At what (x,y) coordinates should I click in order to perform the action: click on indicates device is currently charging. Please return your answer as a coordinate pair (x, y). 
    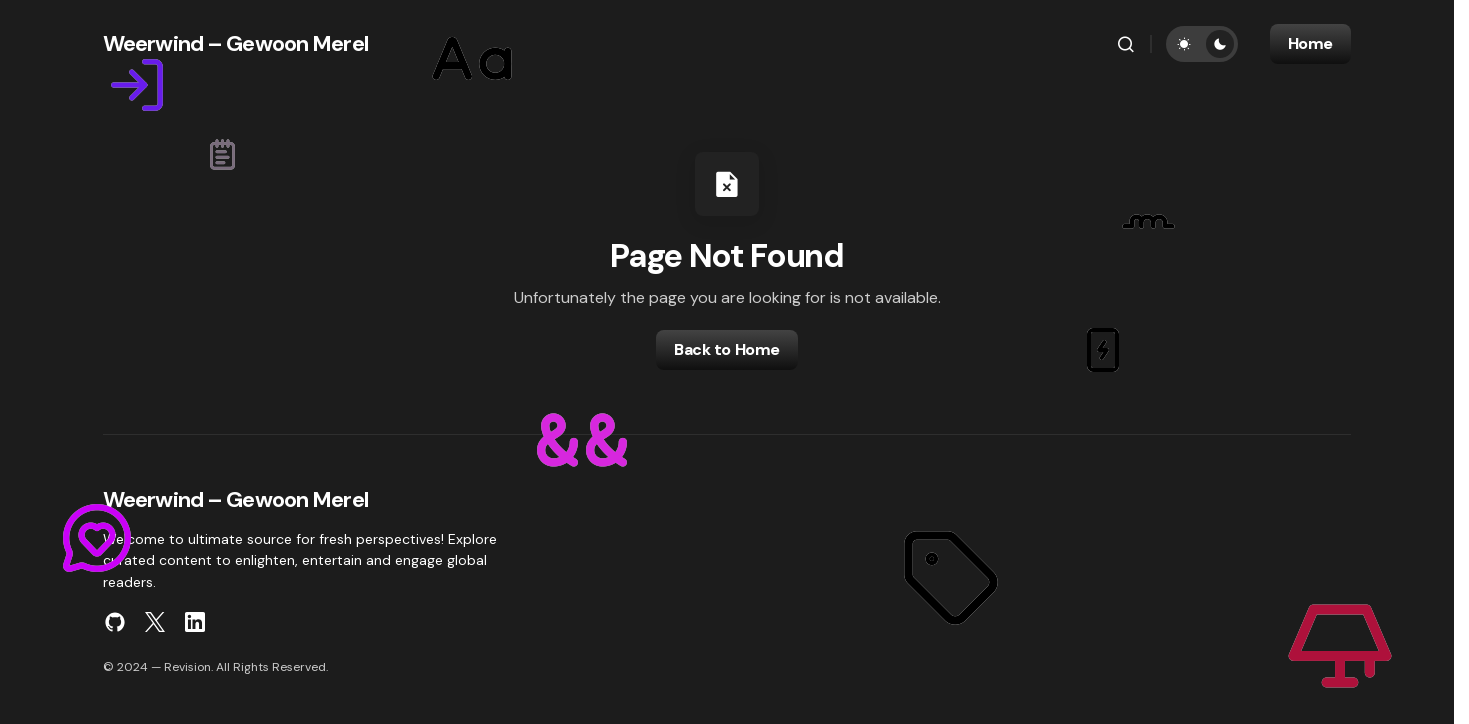
    Looking at the image, I should click on (1103, 350).